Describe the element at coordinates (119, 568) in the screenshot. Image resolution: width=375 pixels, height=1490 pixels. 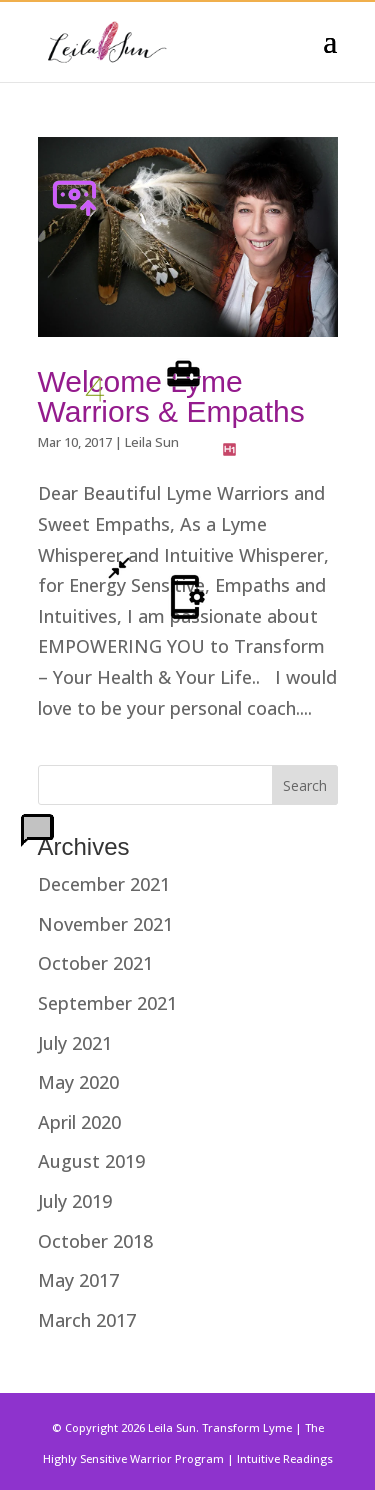
I see `exit fullscreen mode` at that location.